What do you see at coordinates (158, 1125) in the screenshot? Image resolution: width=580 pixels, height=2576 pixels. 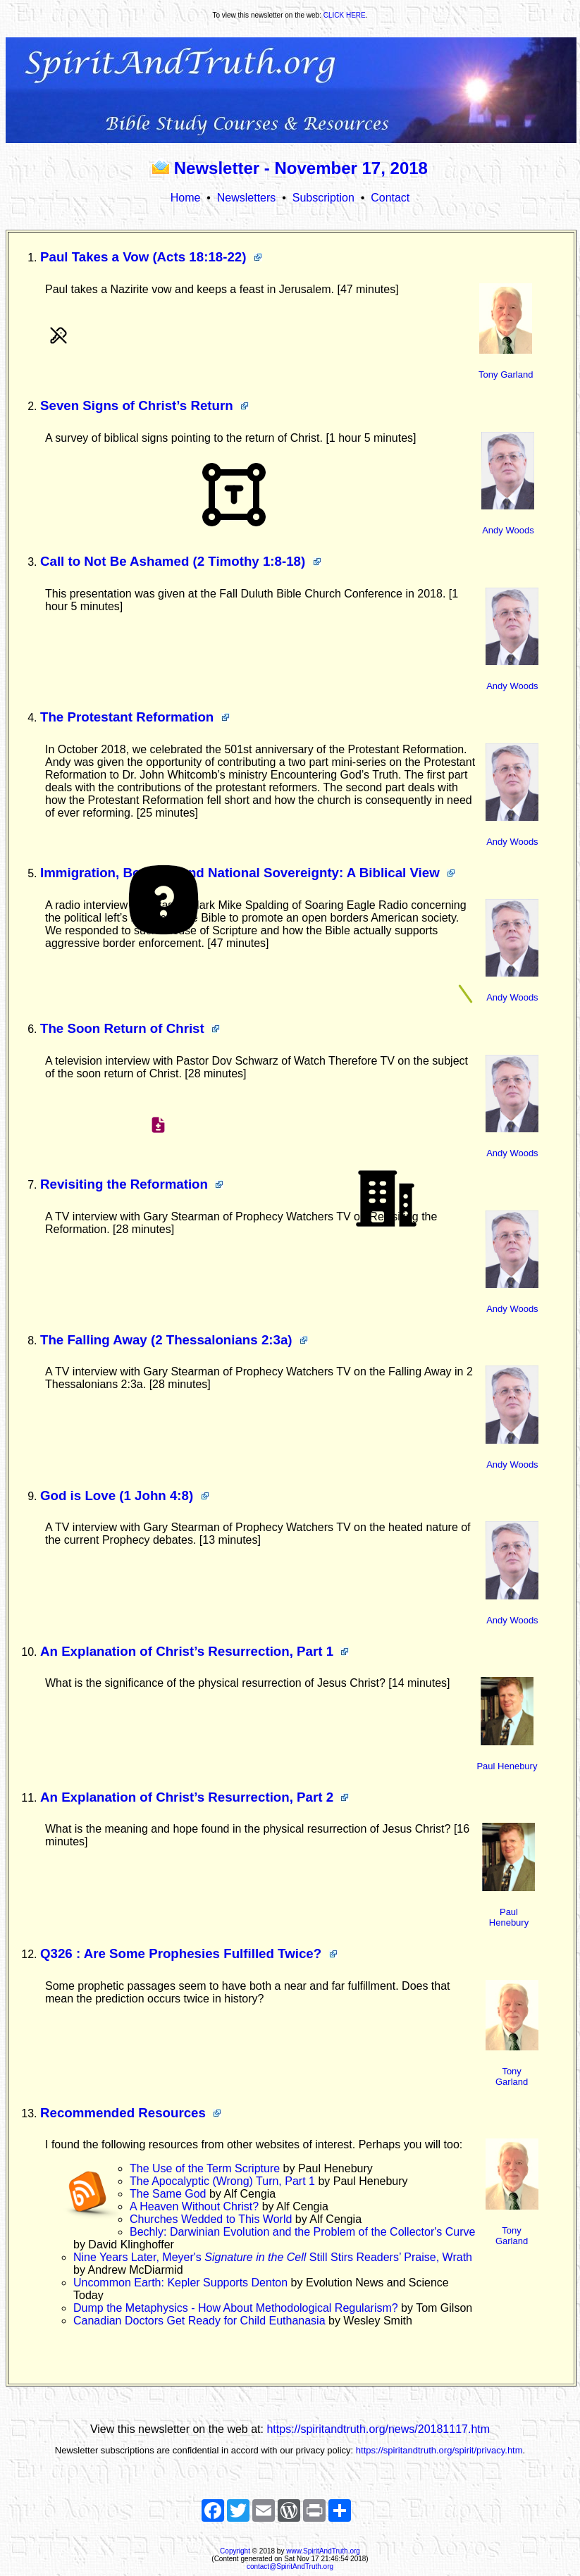 I see `view file differences or changes` at bounding box center [158, 1125].